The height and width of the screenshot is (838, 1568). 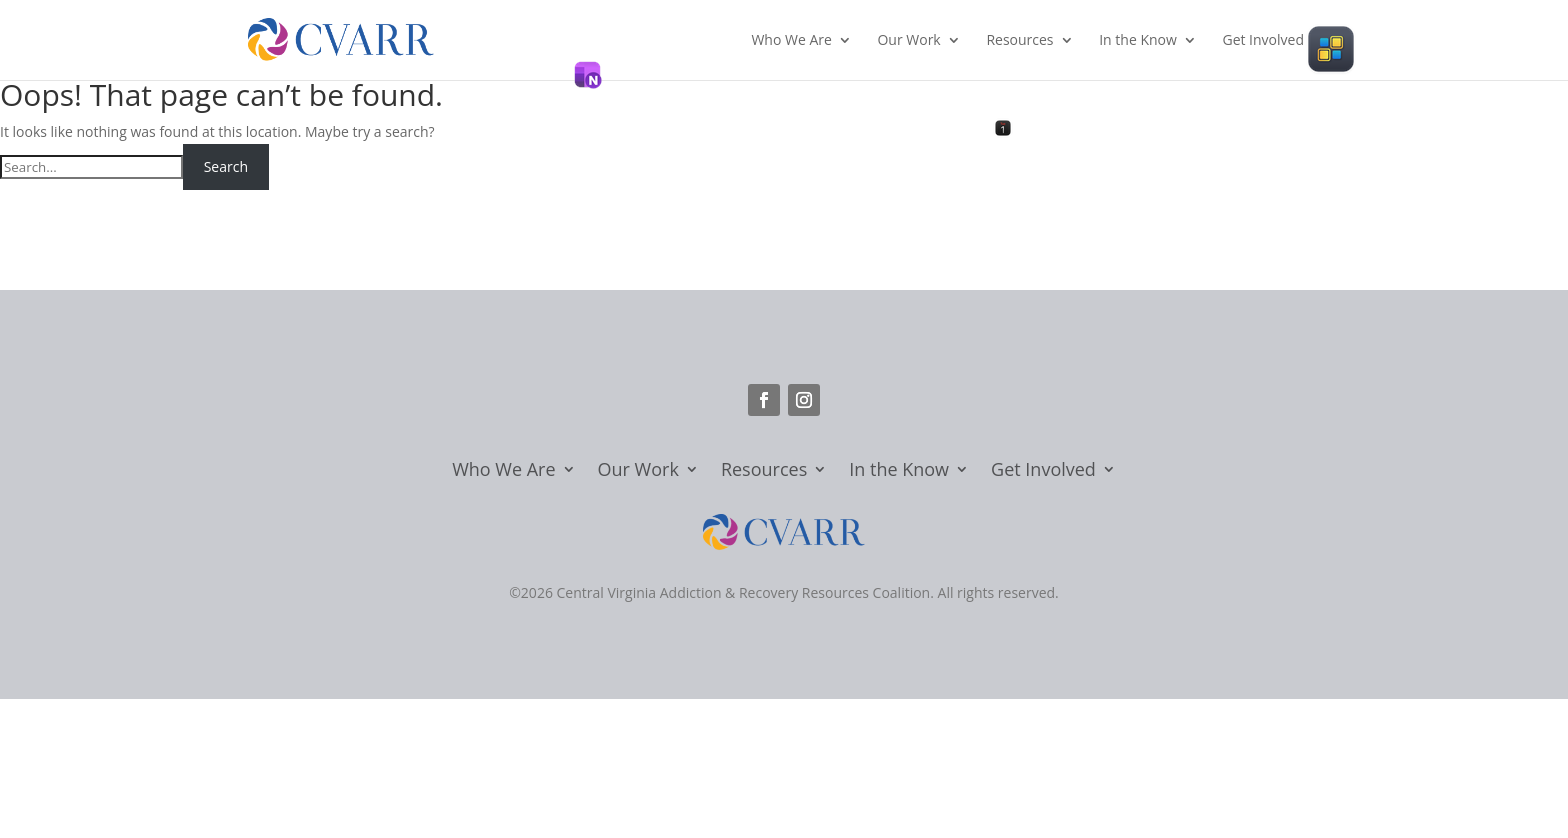 I want to click on open Microsoft OneNote, so click(x=587, y=74).